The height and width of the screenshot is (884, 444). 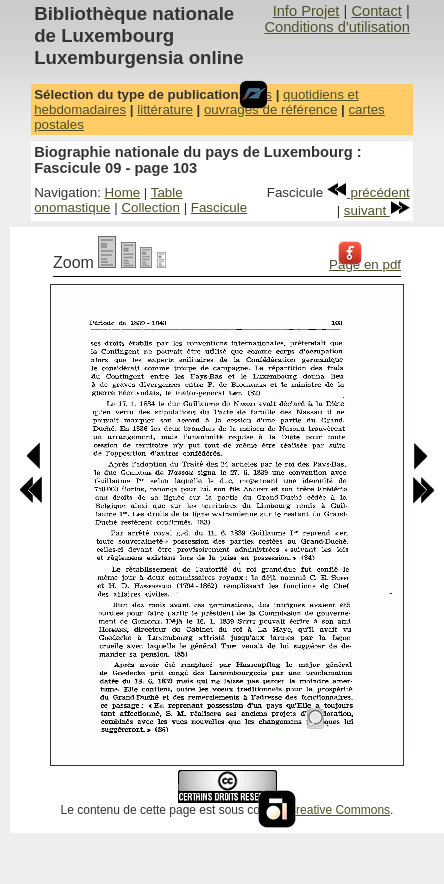 What do you see at coordinates (253, 94) in the screenshot?
I see `launch need for speed rivals game` at bounding box center [253, 94].